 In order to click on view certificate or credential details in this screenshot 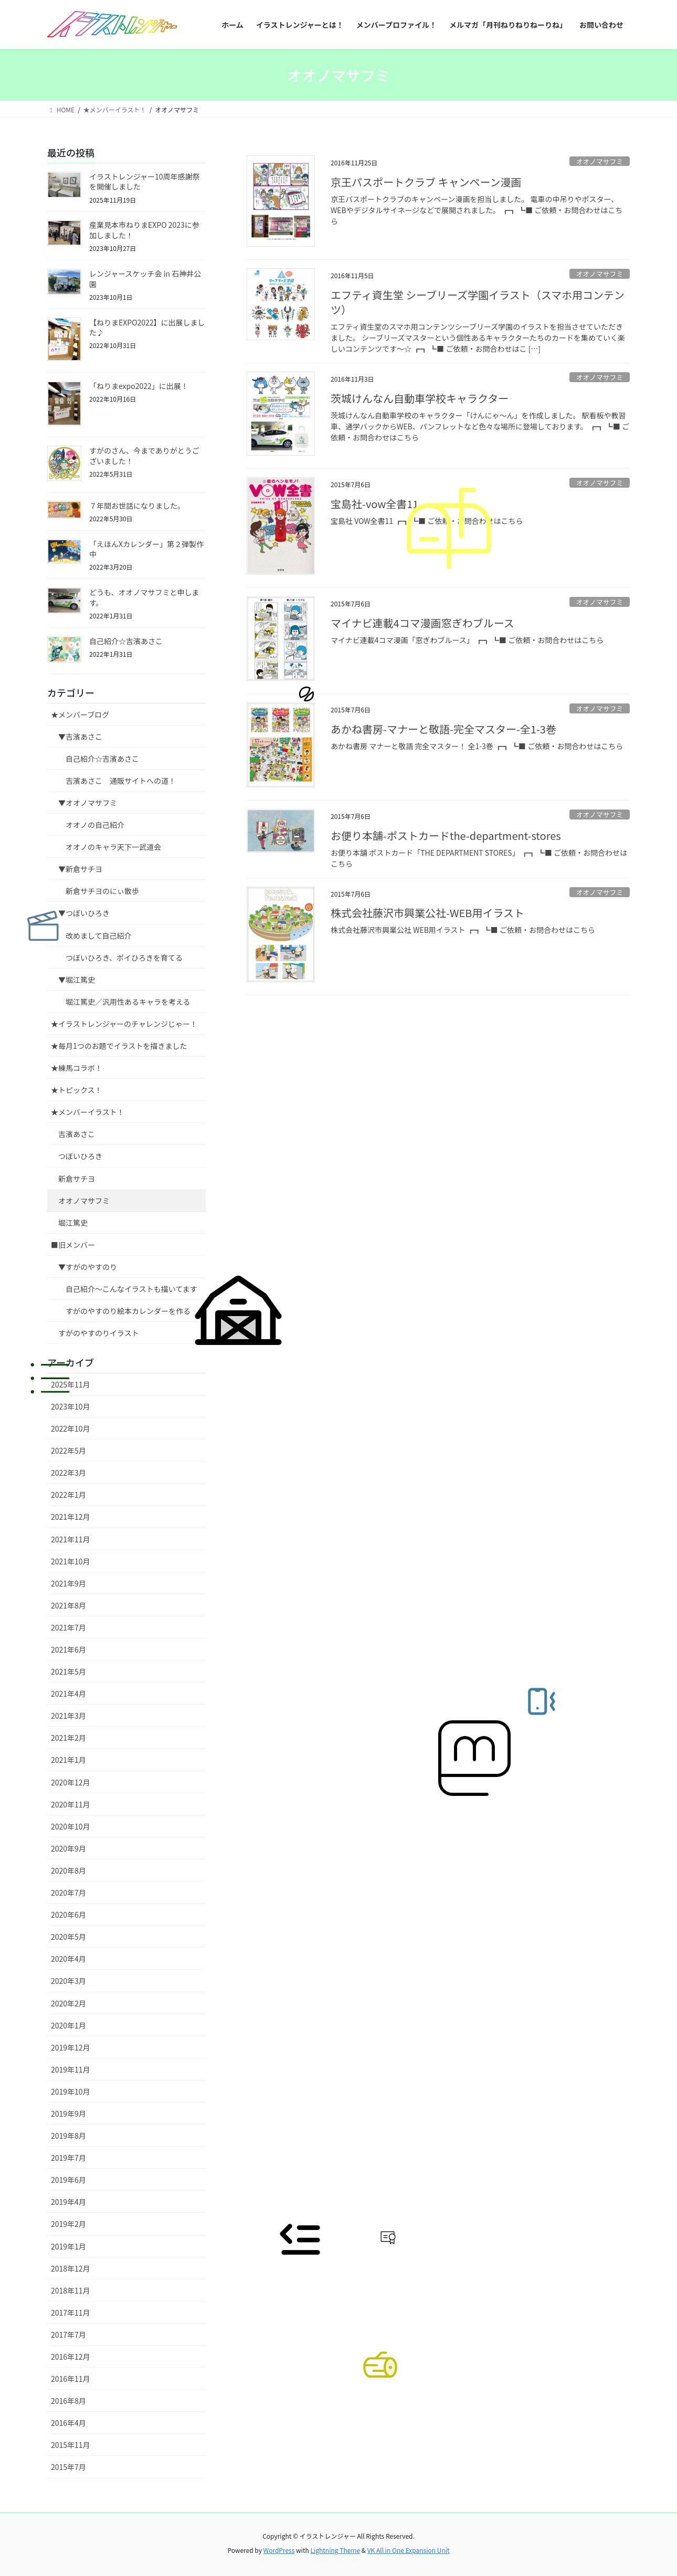, I will do `click(387, 2237)`.